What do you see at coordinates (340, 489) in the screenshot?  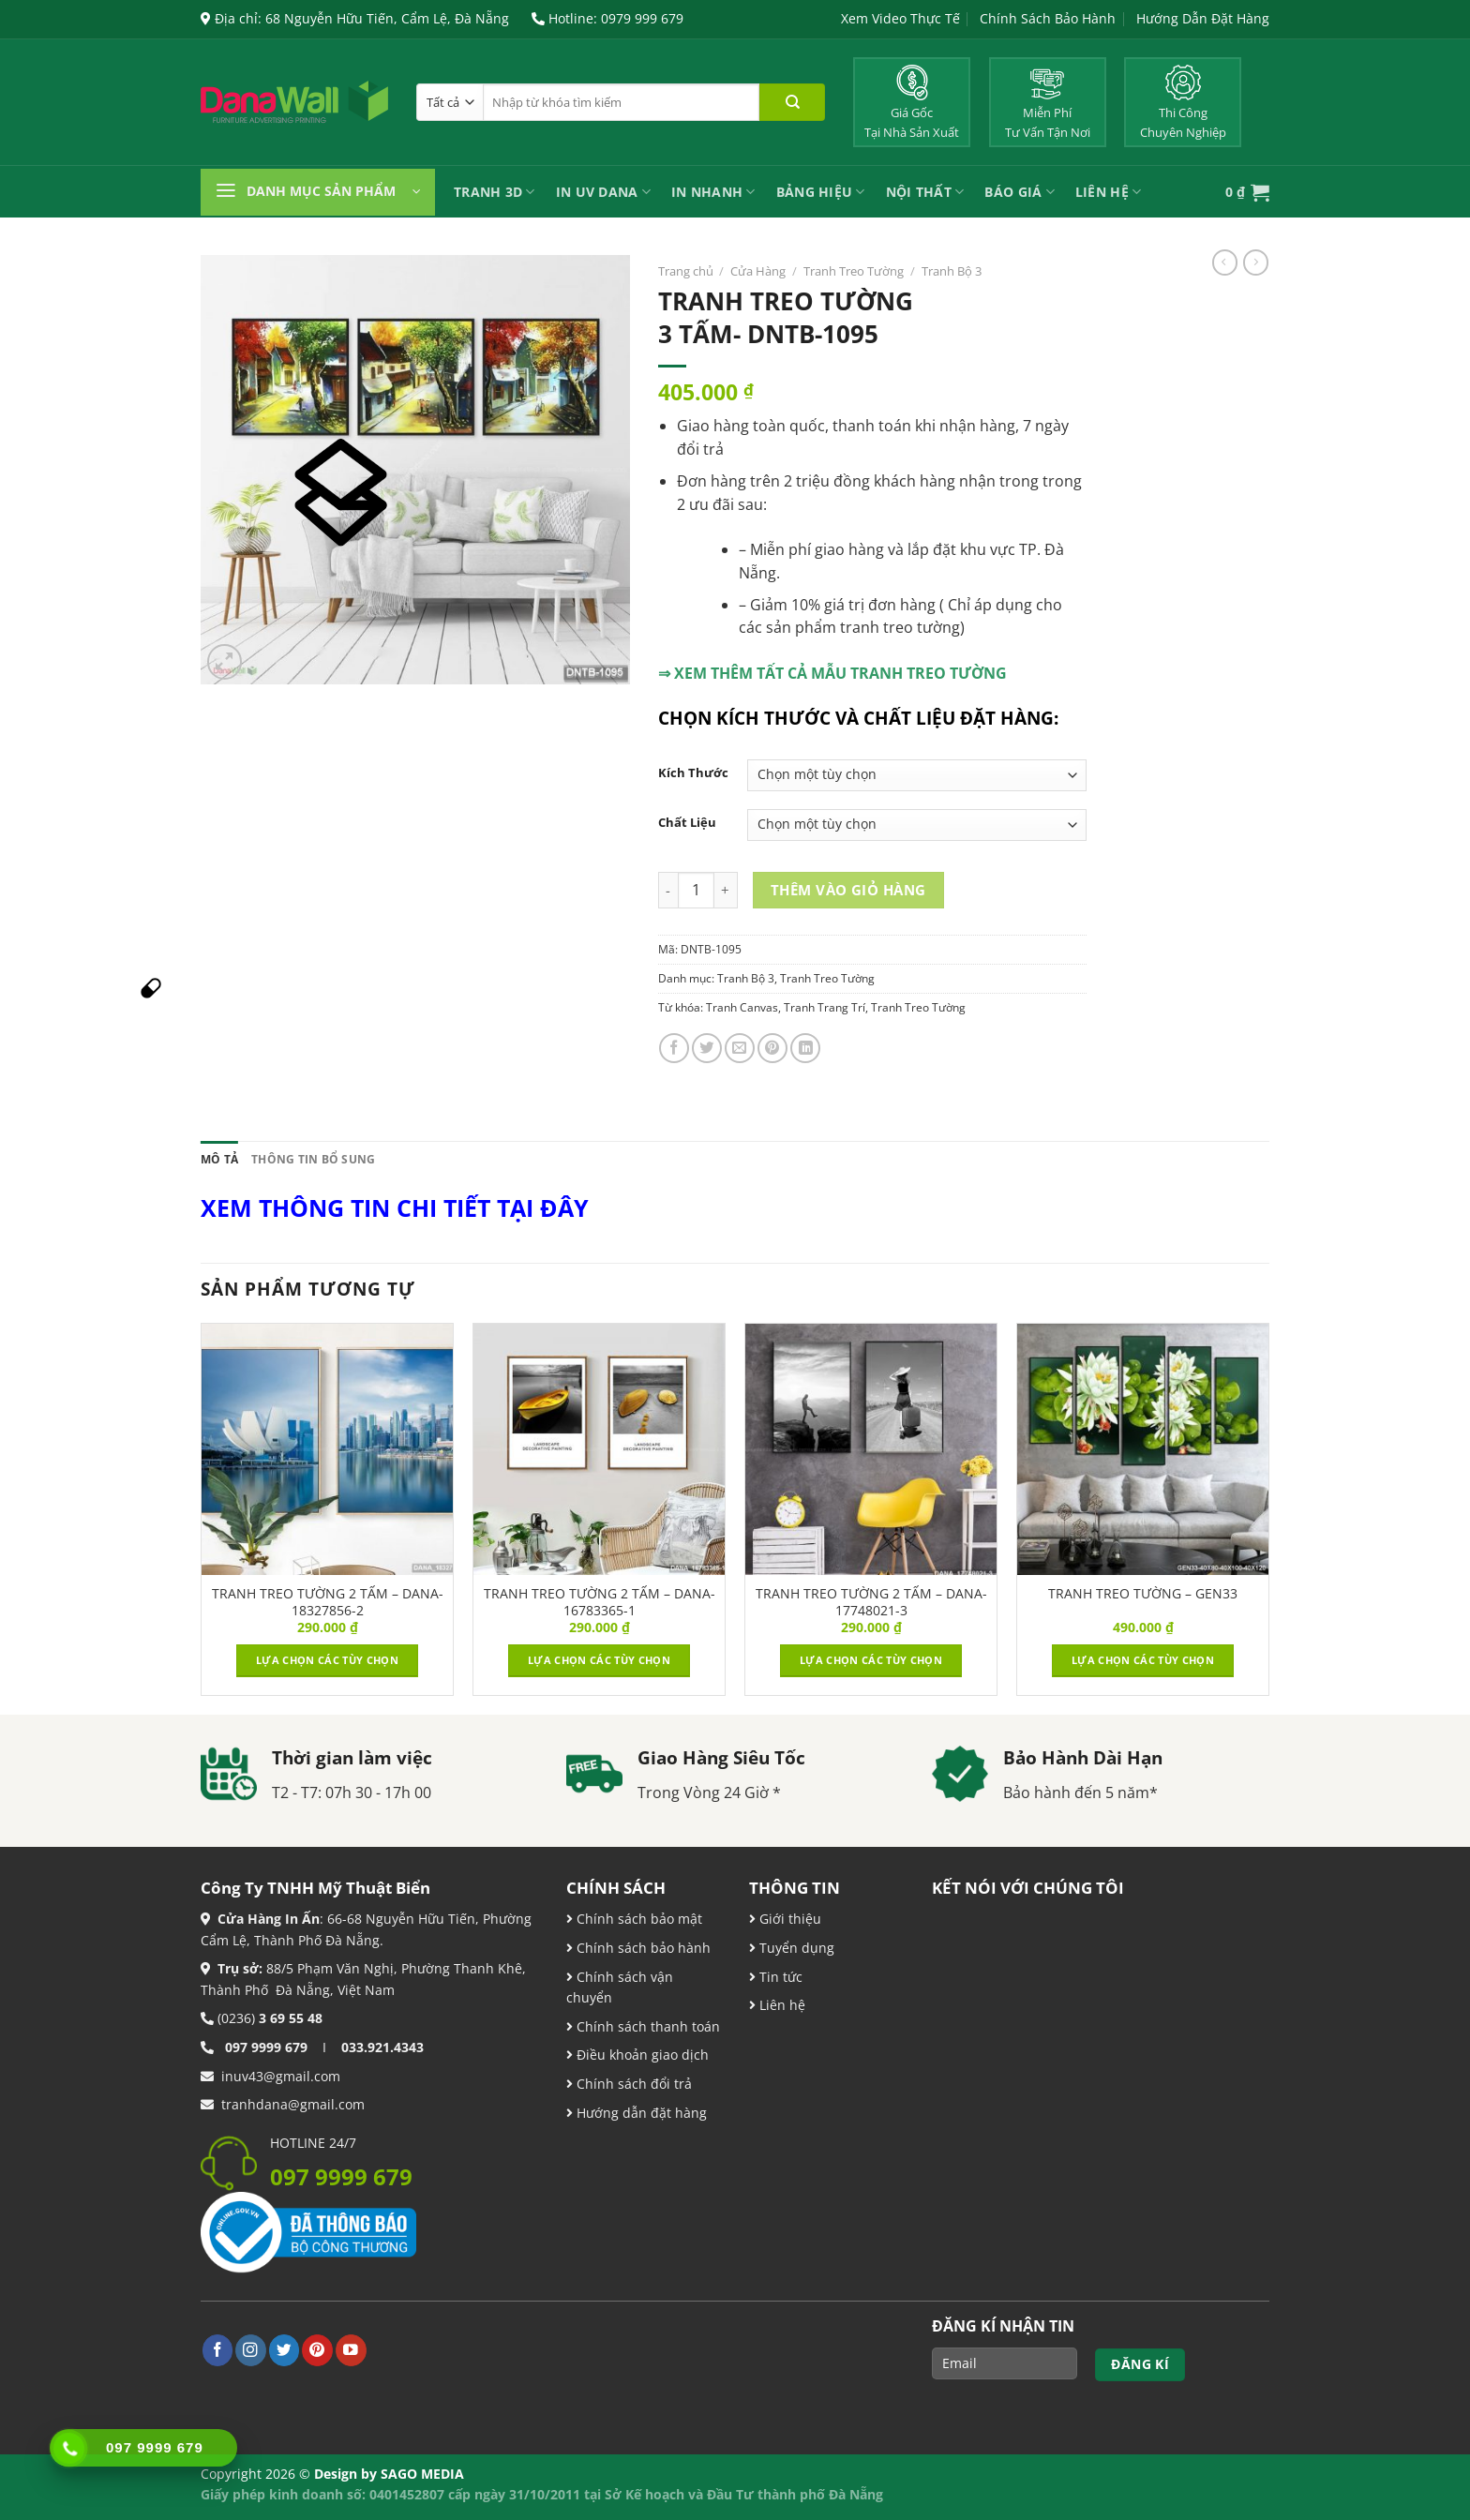 I see `open superhuman email app` at bounding box center [340, 489].